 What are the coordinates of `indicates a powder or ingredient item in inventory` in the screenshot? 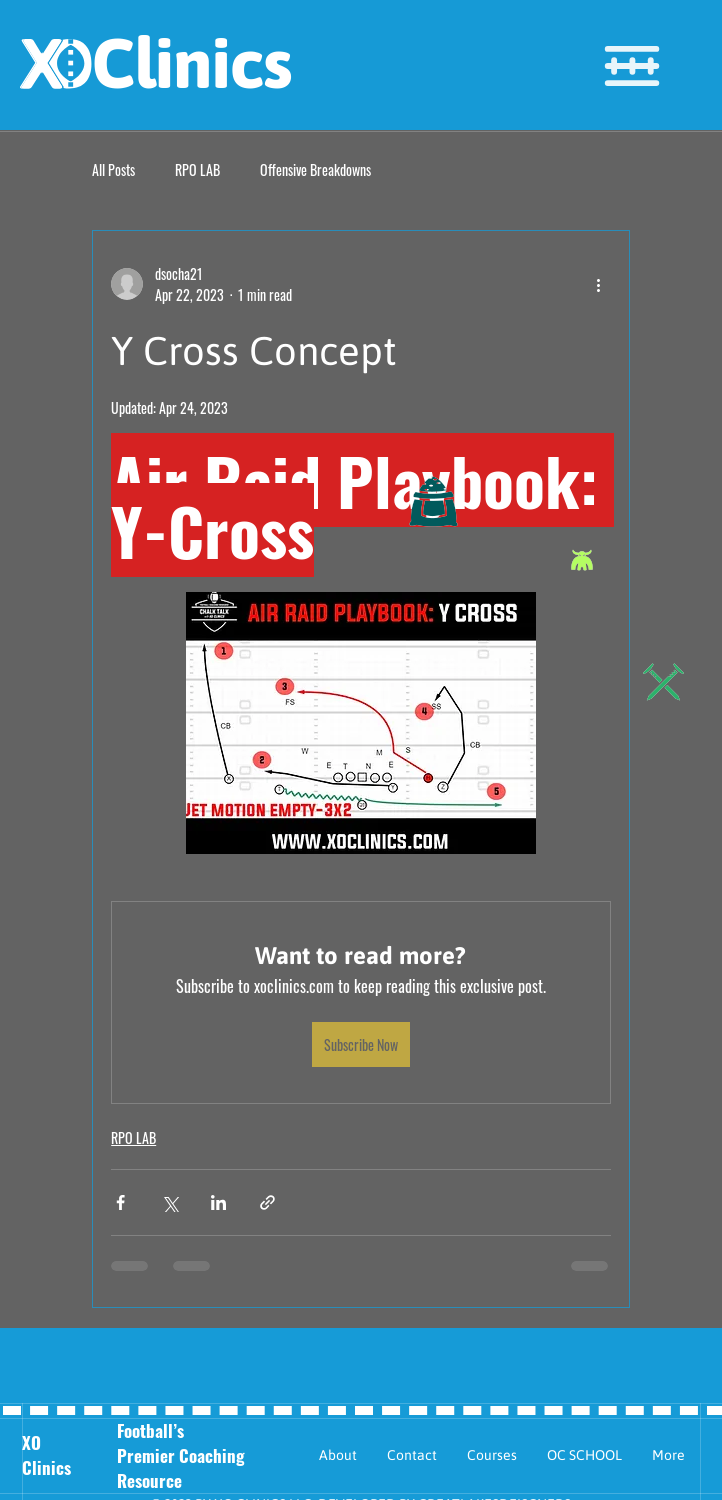 It's located at (433, 500).